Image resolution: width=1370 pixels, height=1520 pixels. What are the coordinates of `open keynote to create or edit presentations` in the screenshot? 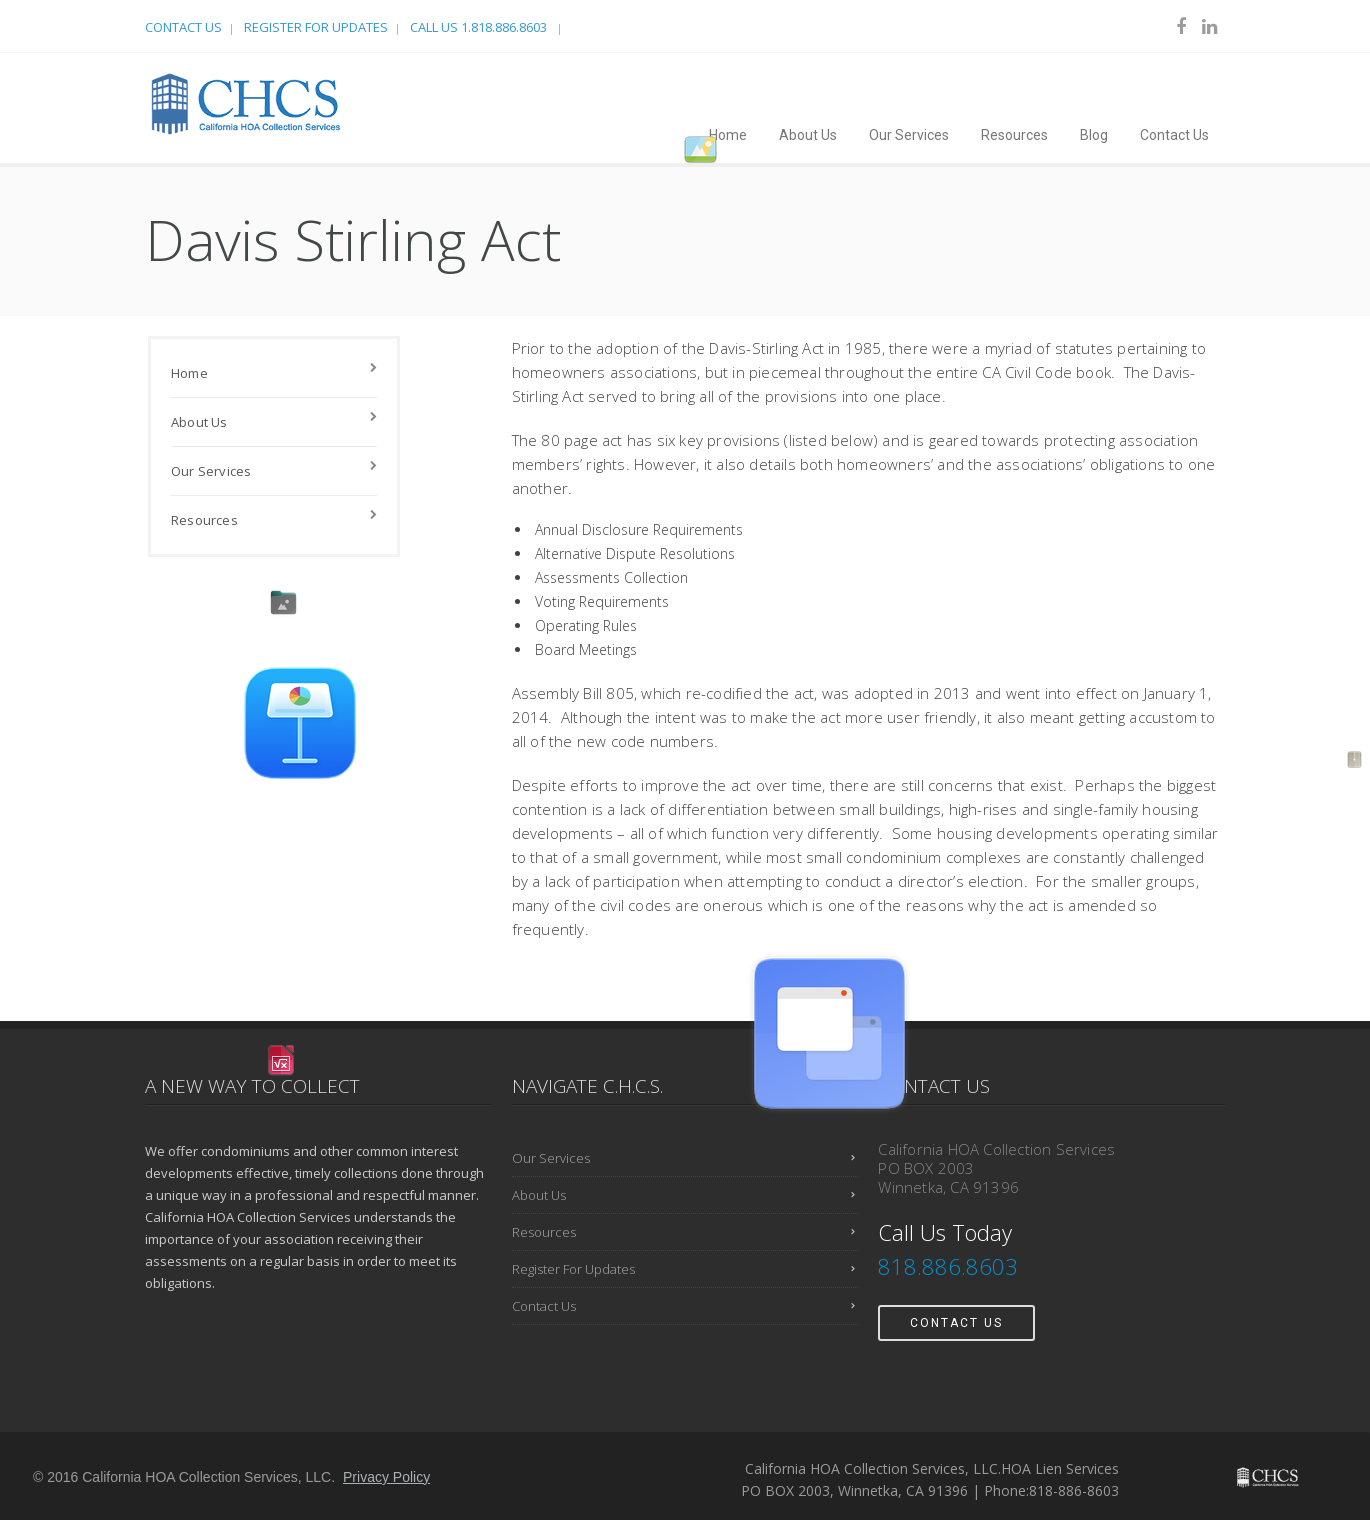 It's located at (300, 723).